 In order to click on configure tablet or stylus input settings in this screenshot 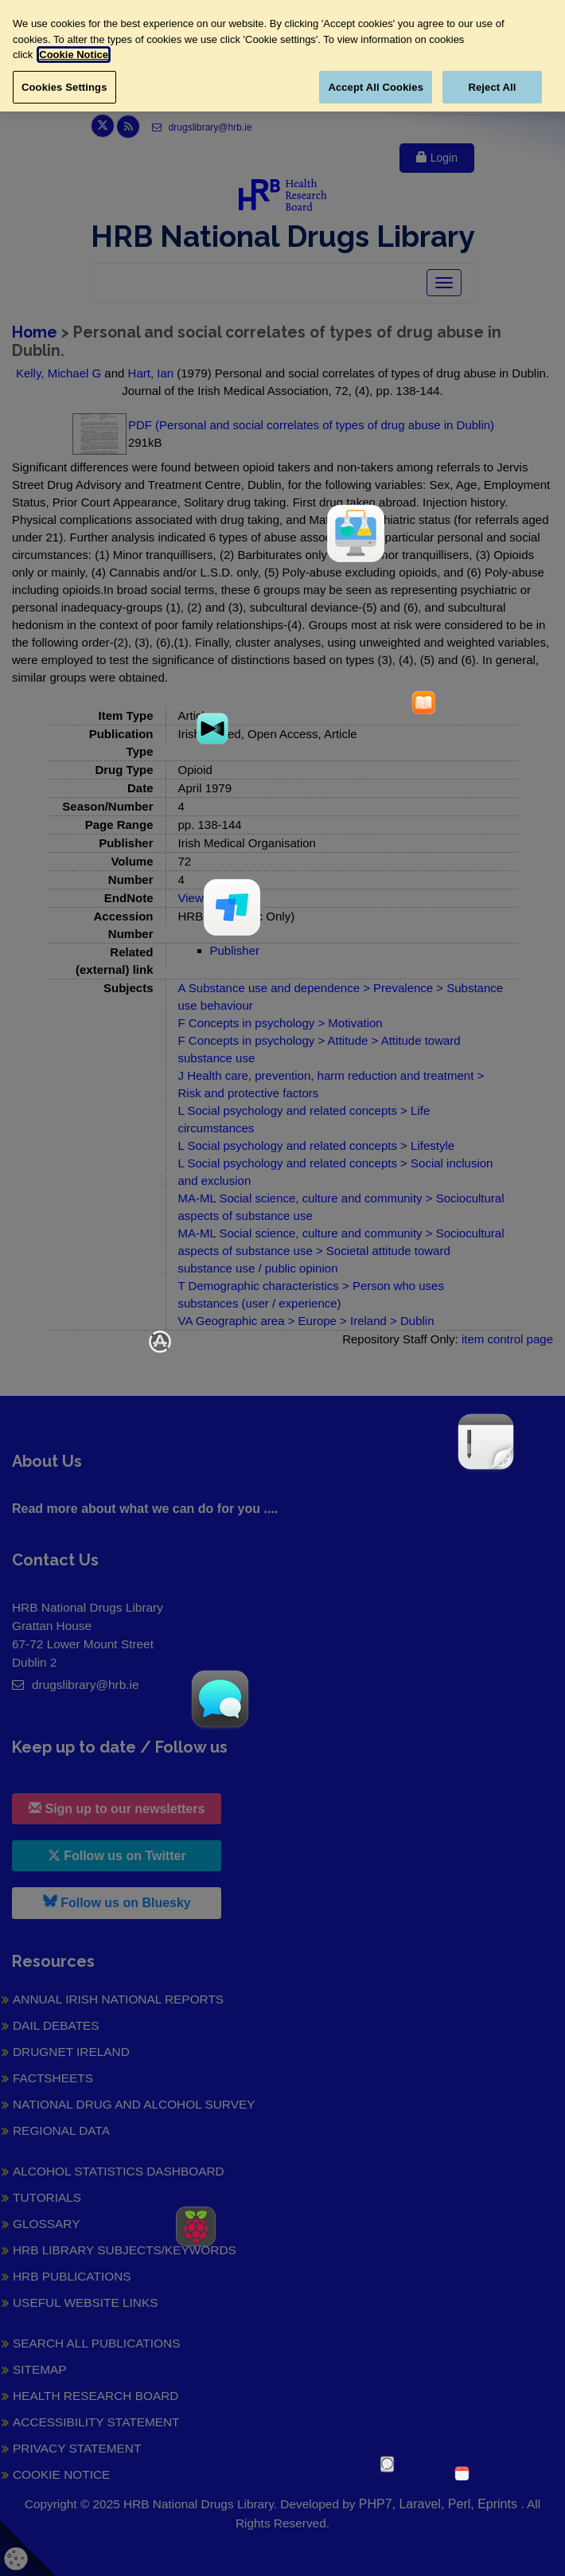, I will do `click(485, 1441)`.